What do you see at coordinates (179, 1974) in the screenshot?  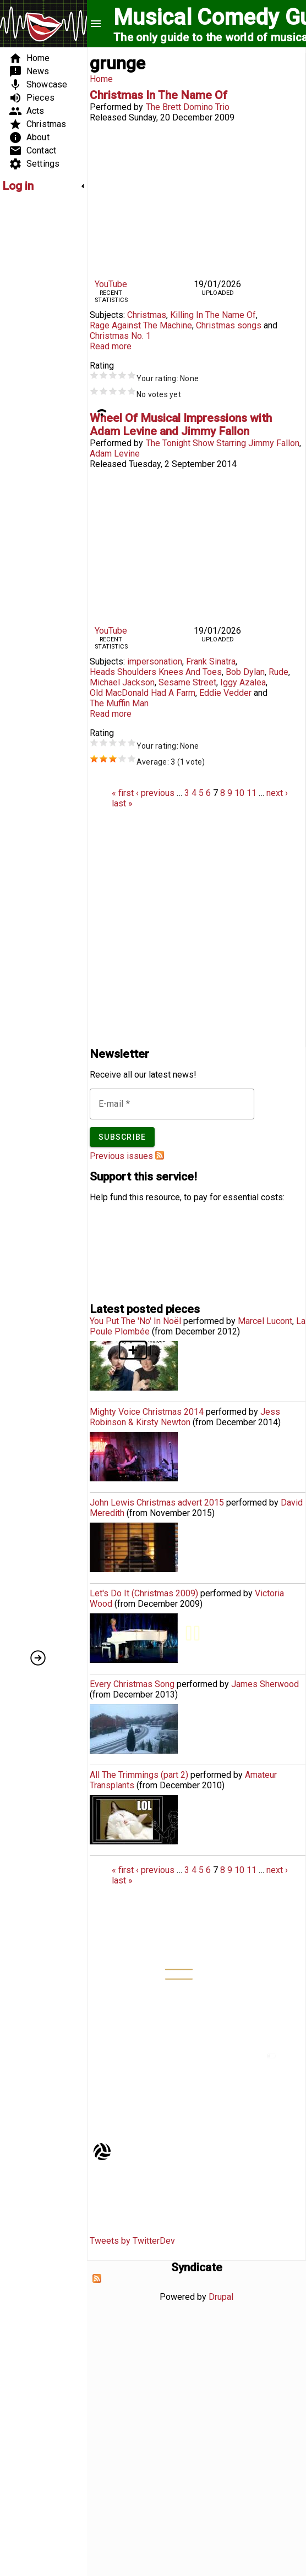 I see `indicates equality or comparison between values` at bounding box center [179, 1974].